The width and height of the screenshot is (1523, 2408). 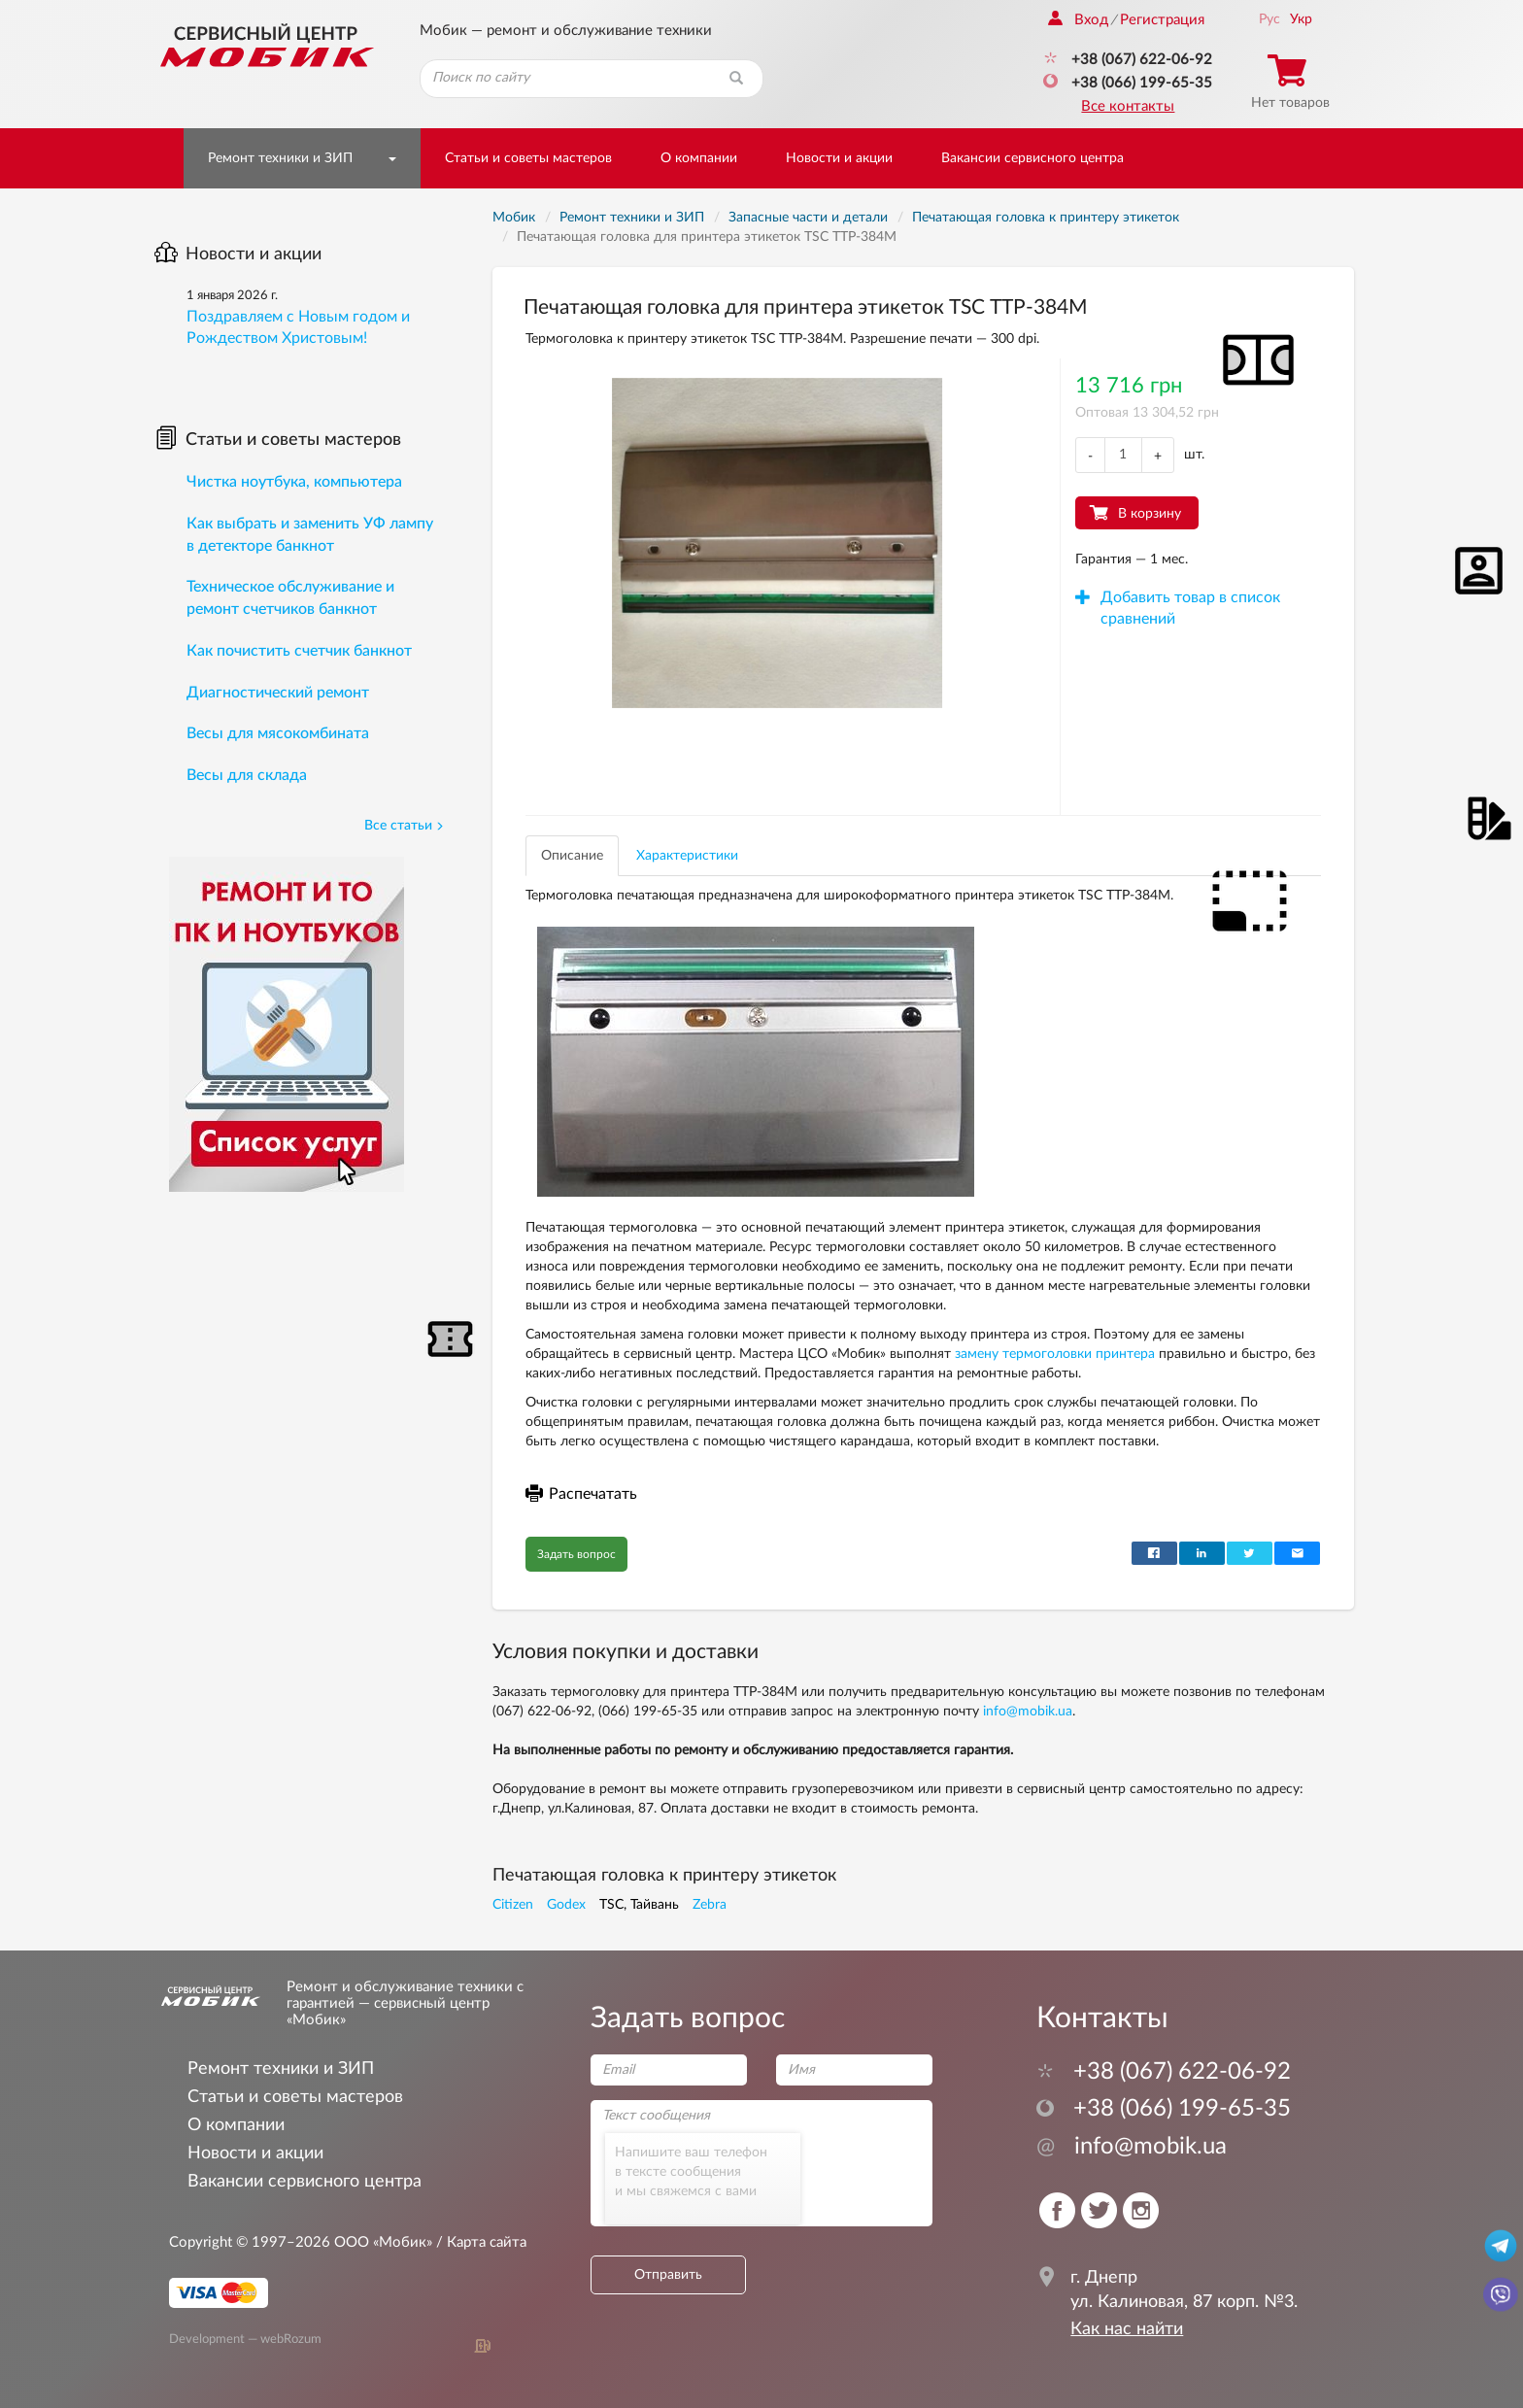 What do you see at coordinates (1258, 359) in the screenshot?
I see `view basketball court availability` at bounding box center [1258, 359].